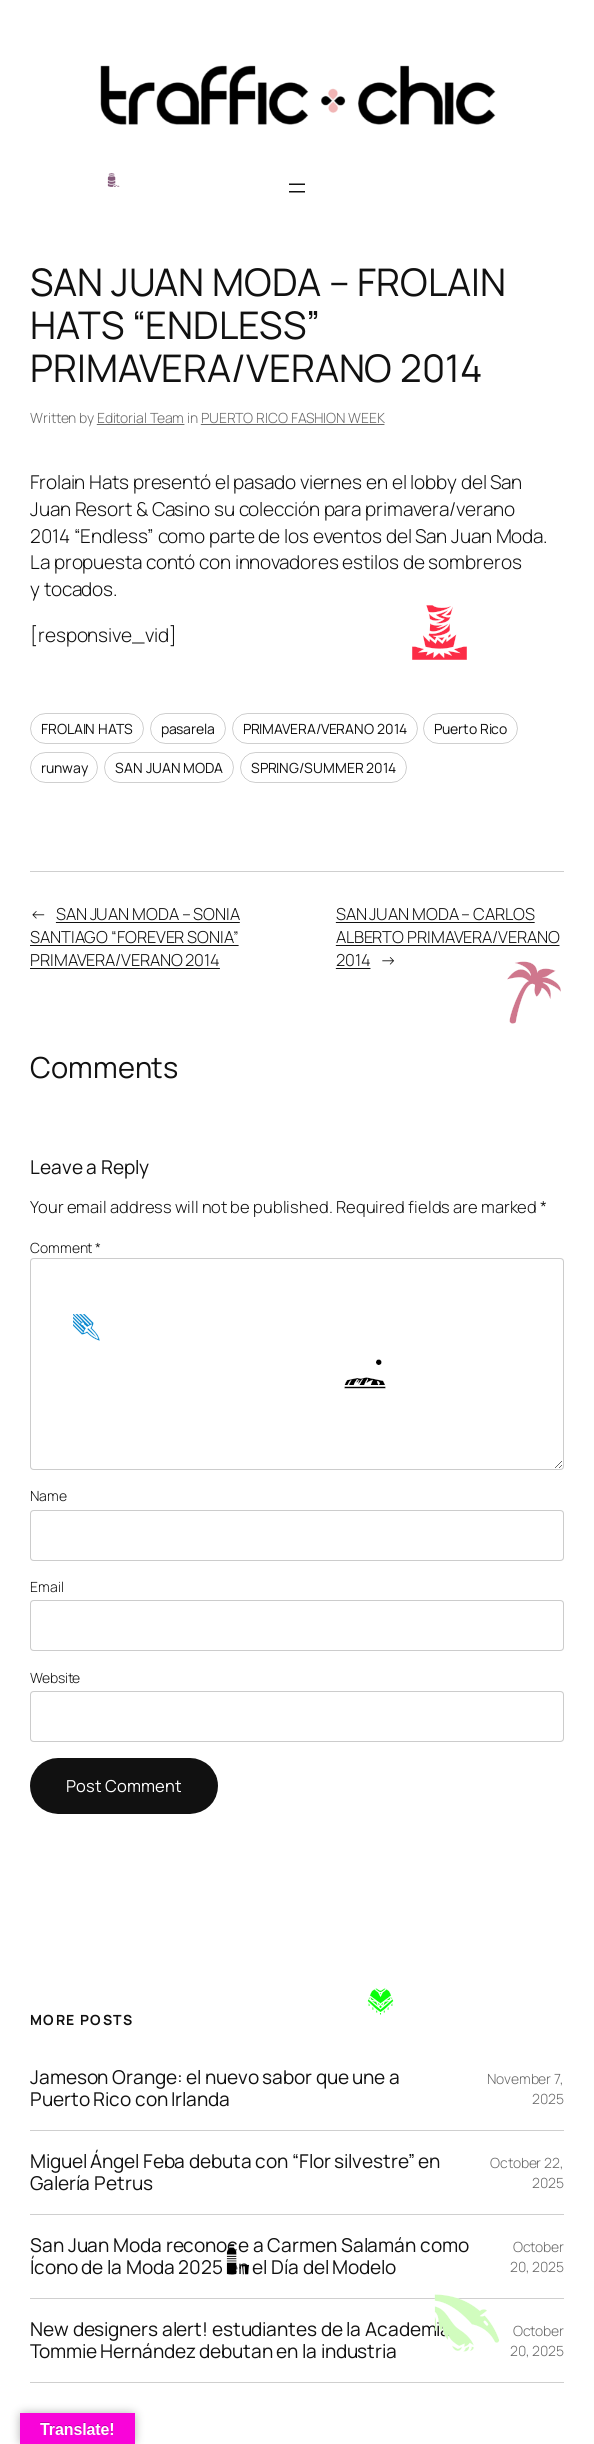 Image resolution: width=594 pixels, height=2444 pixels. What do you see at coordinates (380, 2001) in the screenshot?
I see `select poncho clothing item` at bounding box center [380, 2001].